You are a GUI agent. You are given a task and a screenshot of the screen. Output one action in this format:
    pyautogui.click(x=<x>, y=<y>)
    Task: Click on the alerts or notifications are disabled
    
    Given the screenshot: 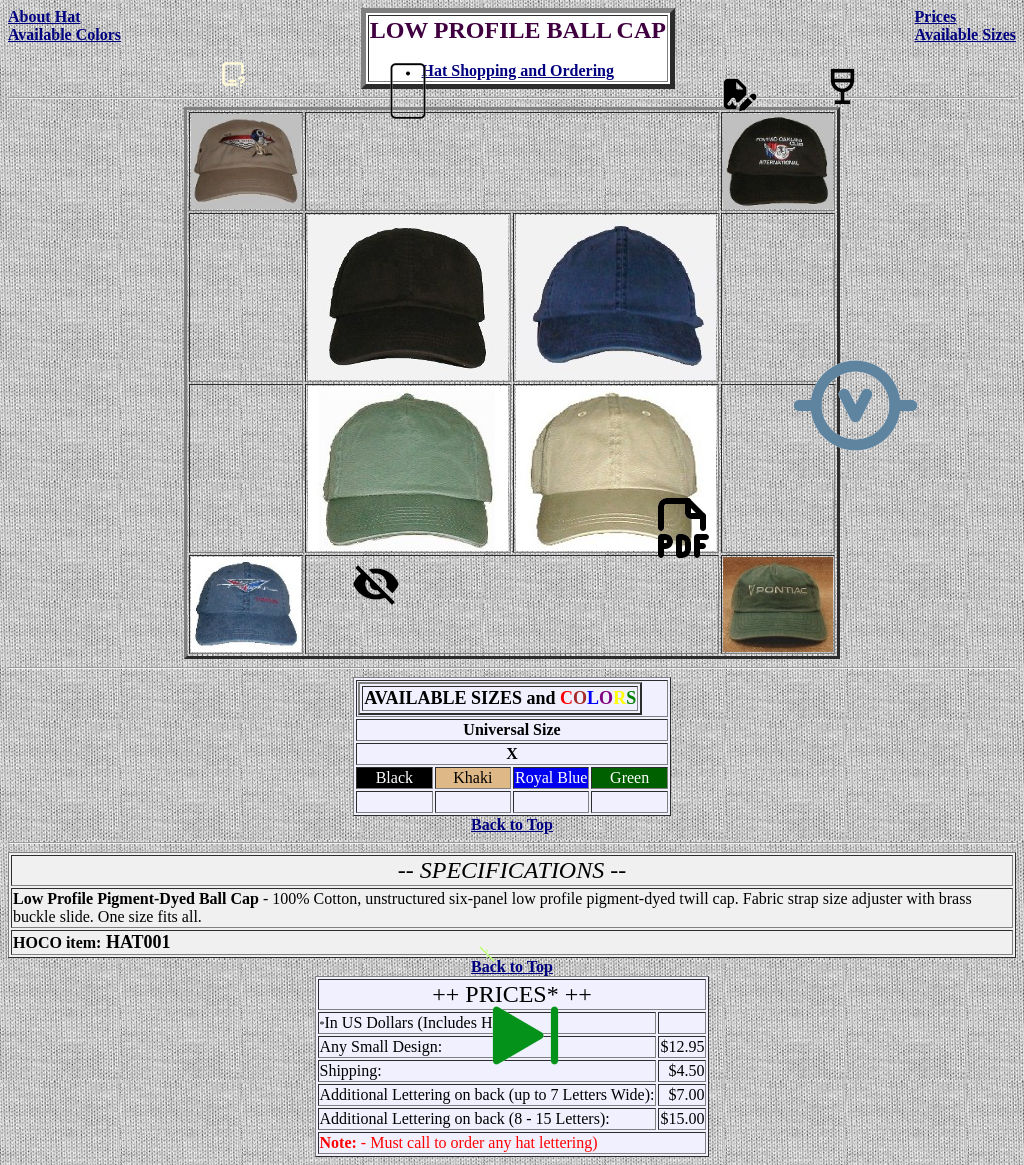 What is the action you would take?
    pyautogui.click(x=487, y=954)
    